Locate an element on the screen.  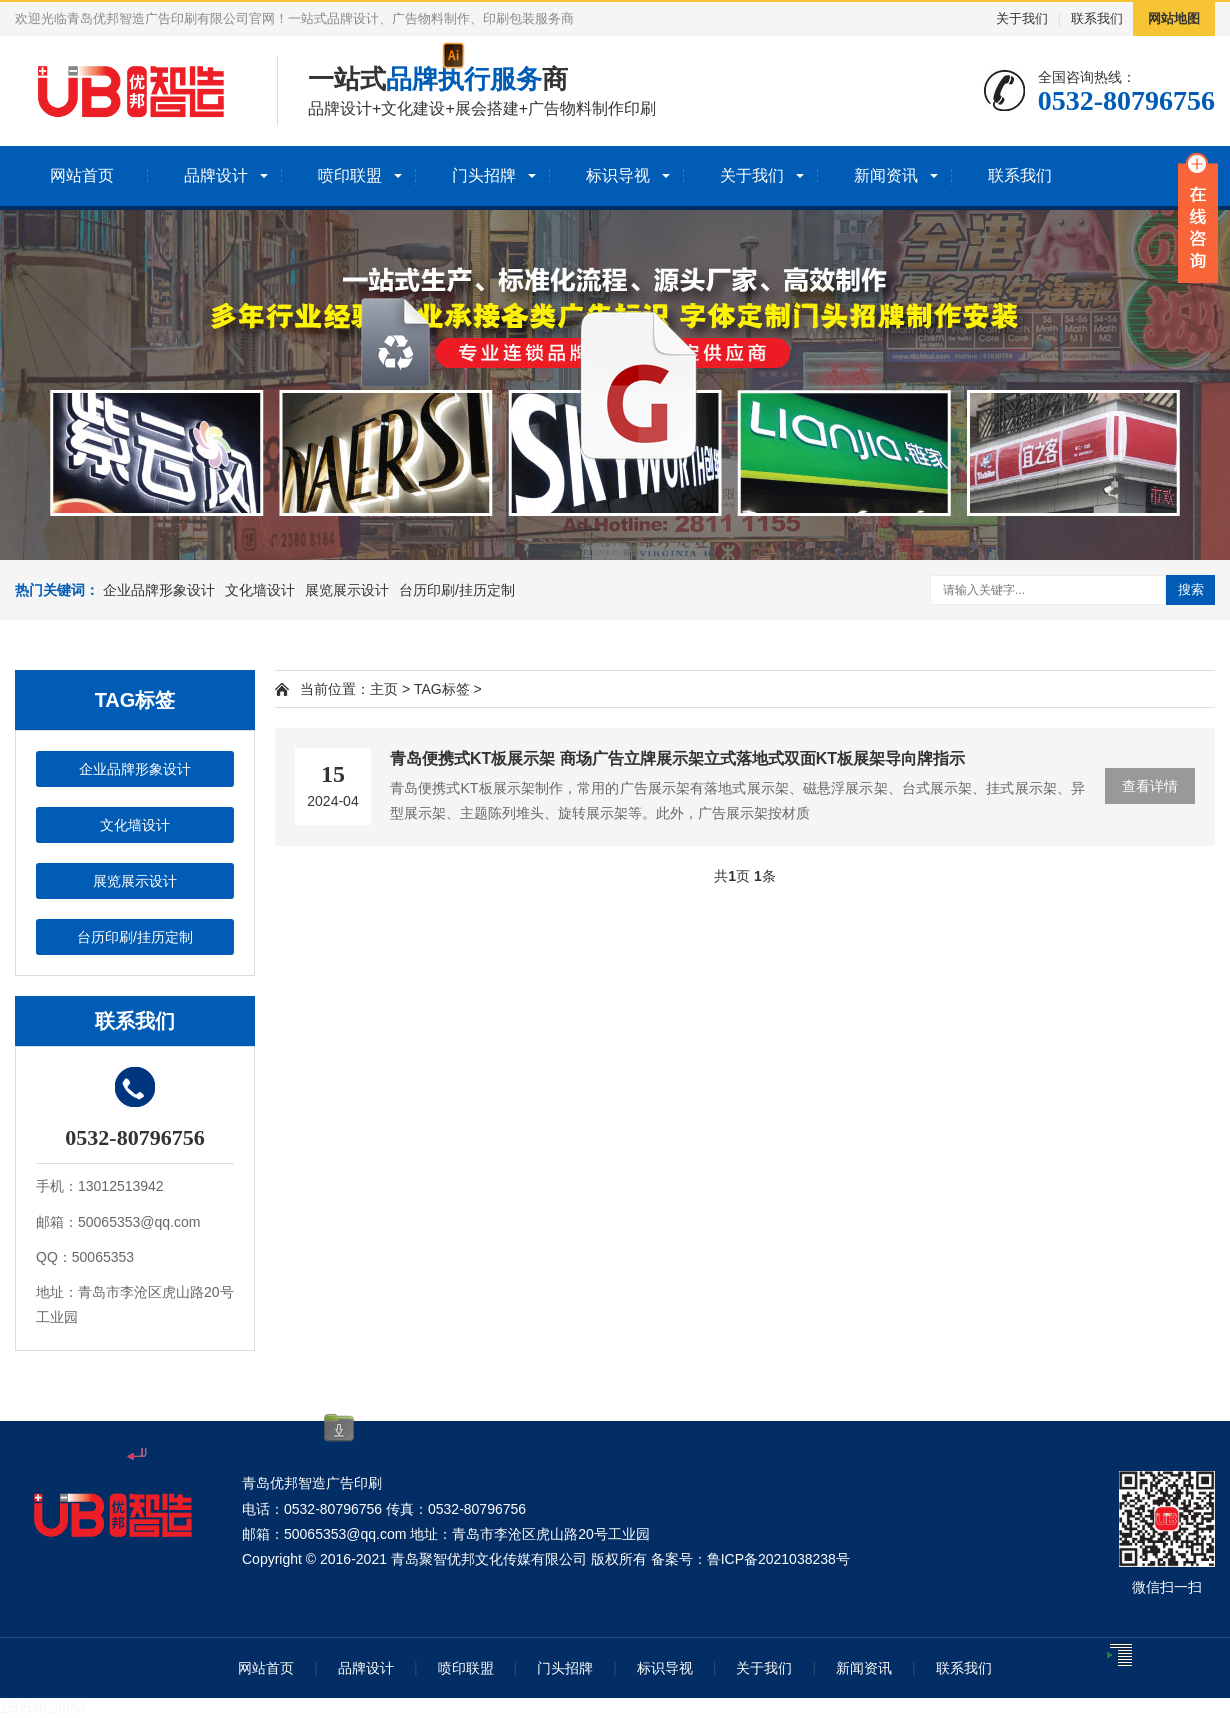
open an Adobe Illustrator file is located at coordinates (453, 55).